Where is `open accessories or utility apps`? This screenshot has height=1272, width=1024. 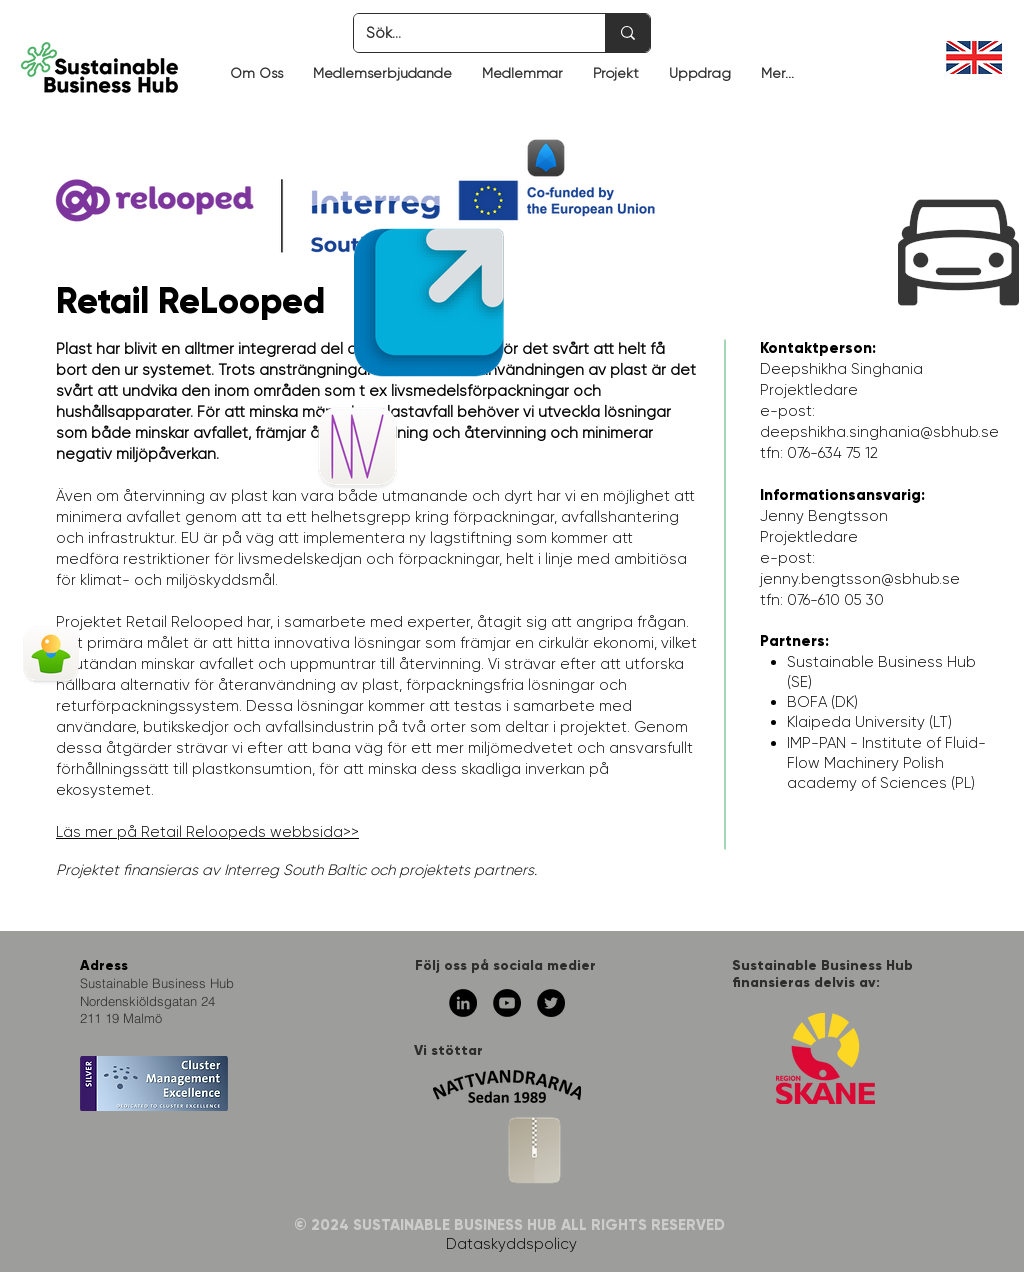
open accessories or utility apps is located at coordinates (429, 302).